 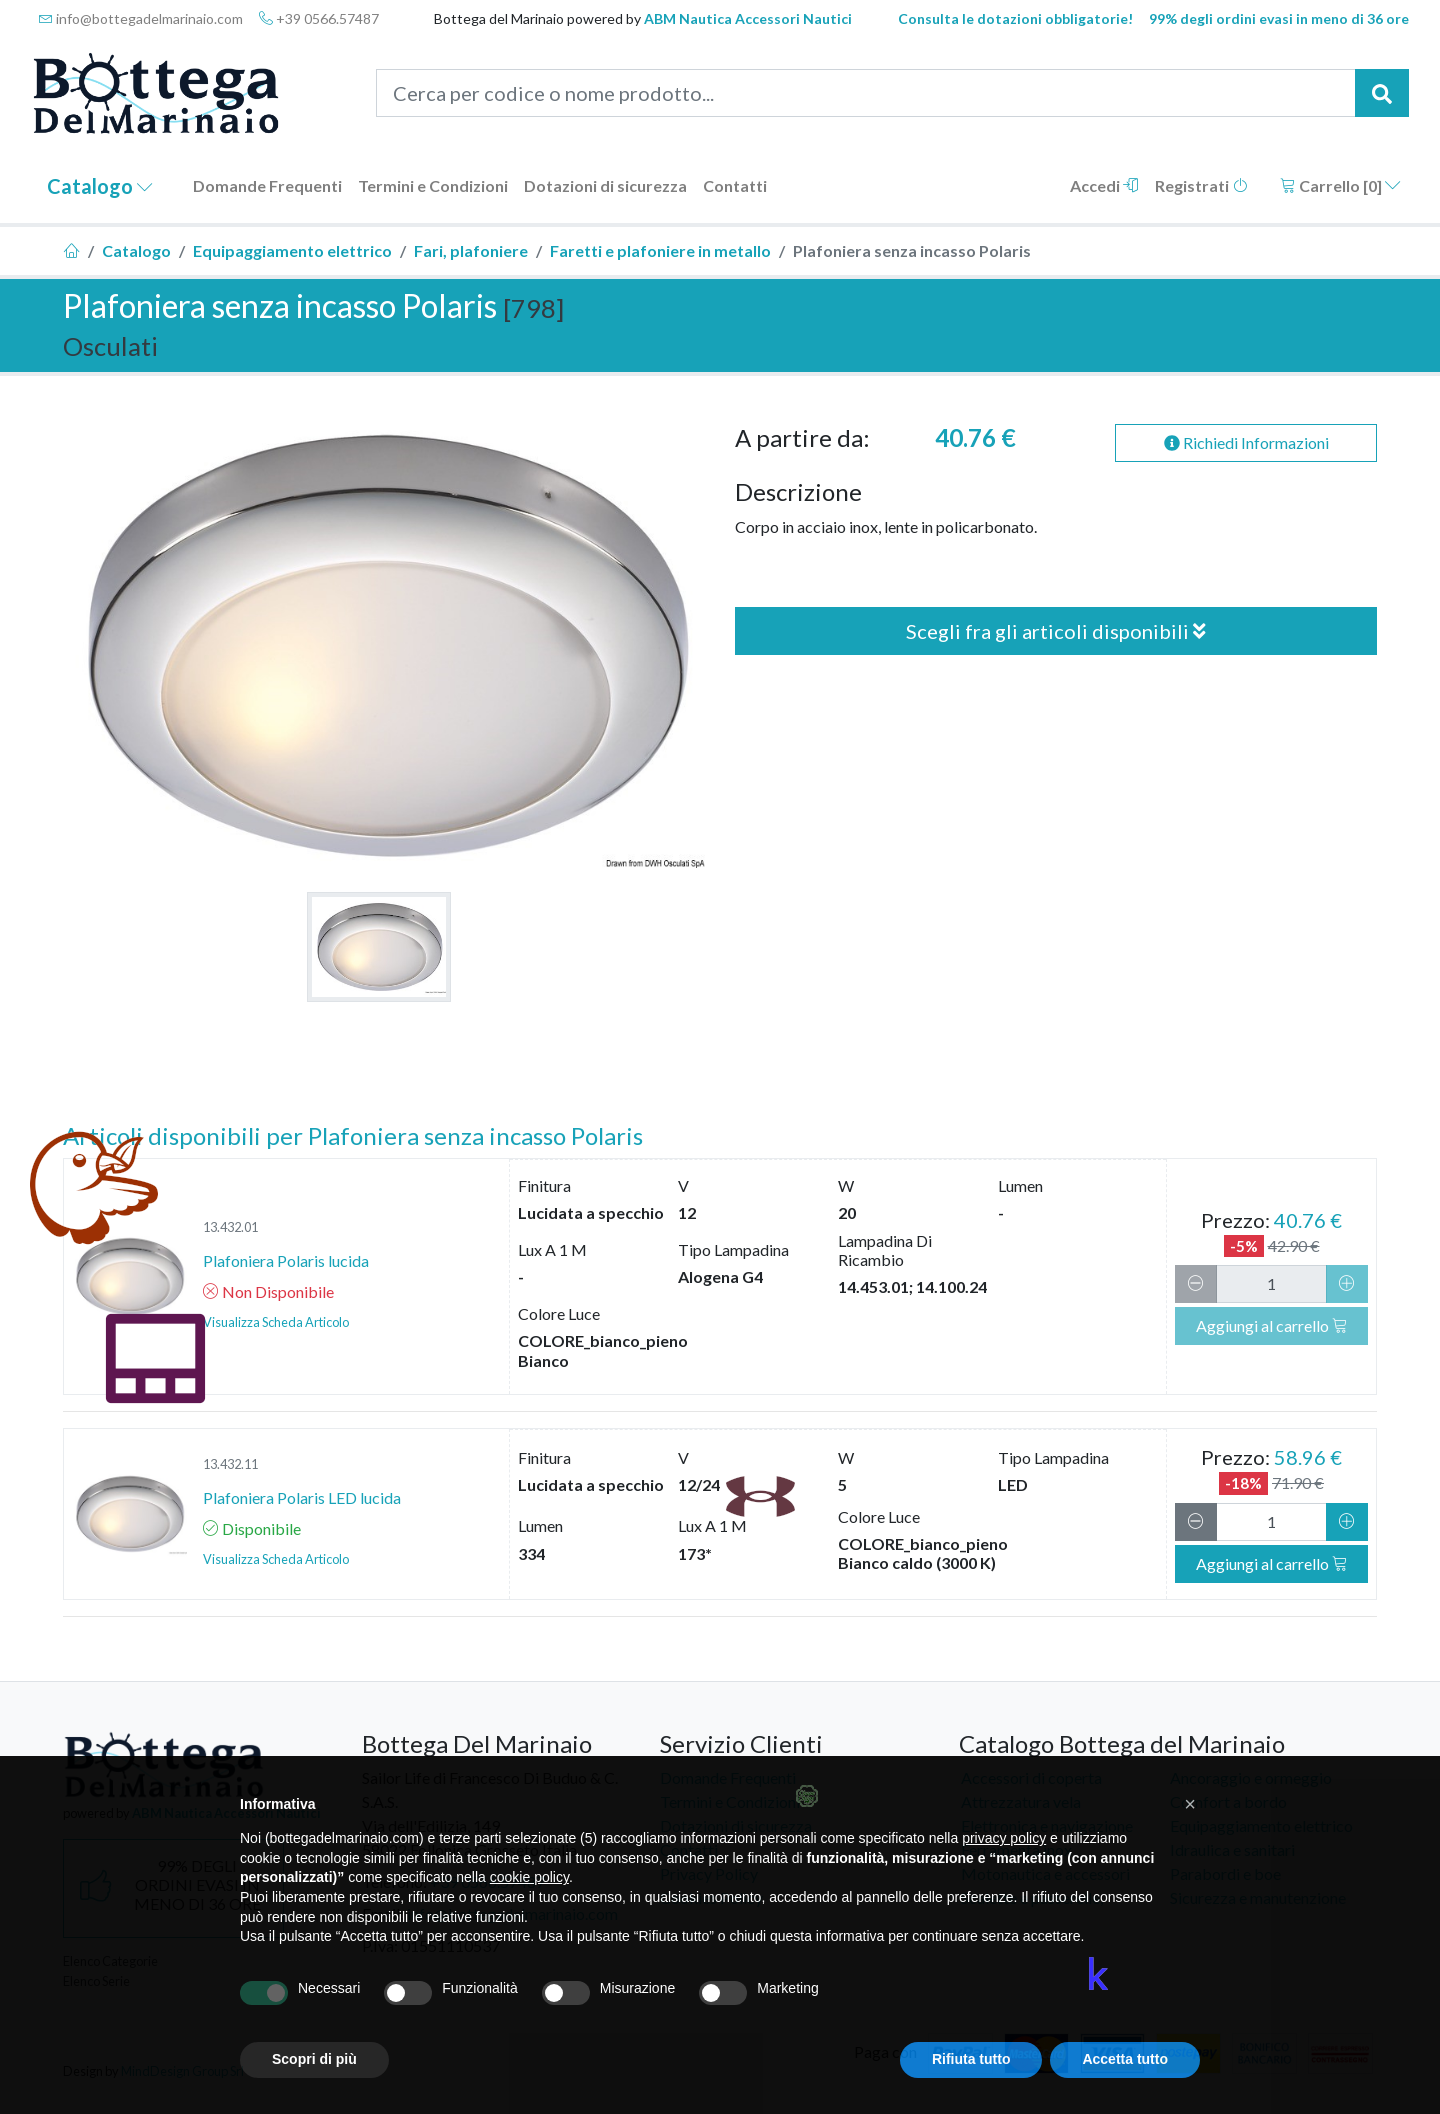 I want to click on switch to slideshow view mode, so click(x=155, y=1358).